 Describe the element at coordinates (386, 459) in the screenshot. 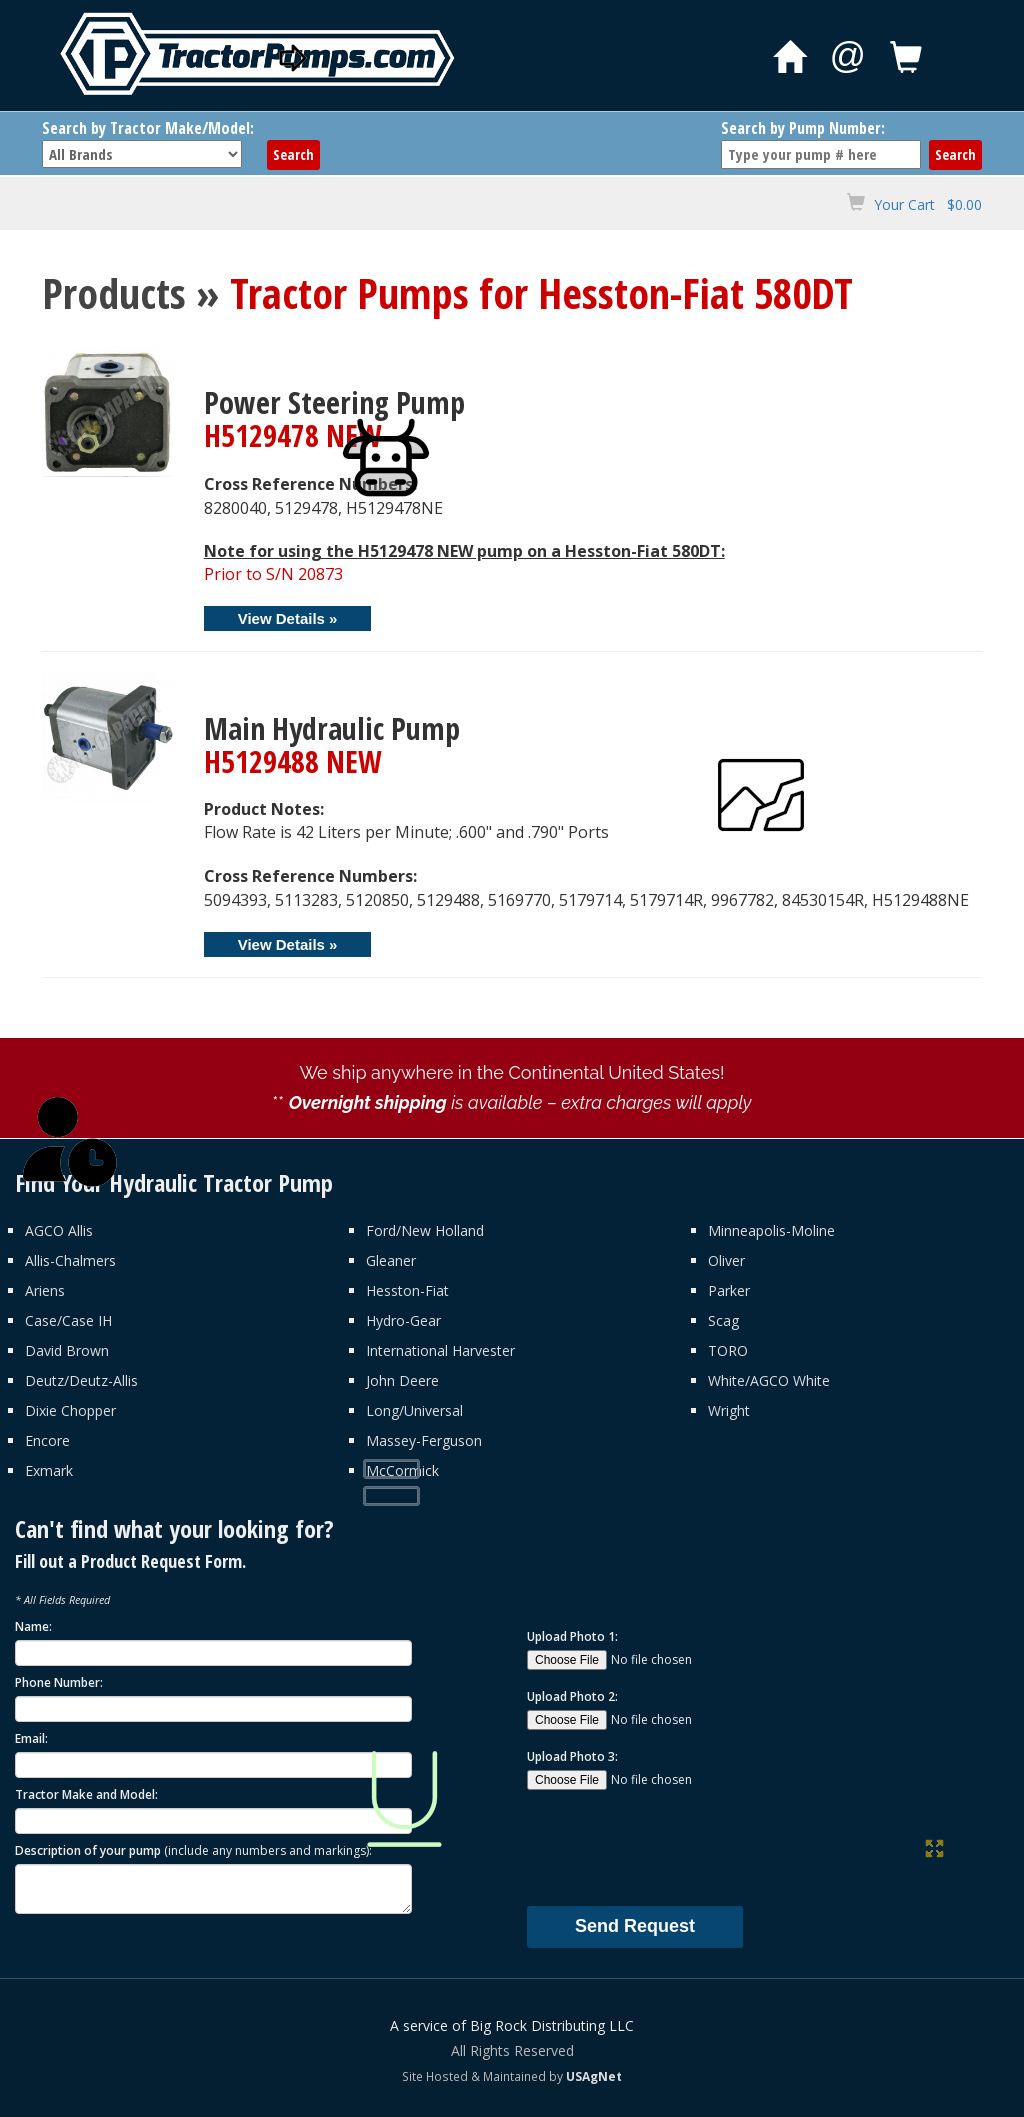

I see `browse farm or agricultural content` at that location.